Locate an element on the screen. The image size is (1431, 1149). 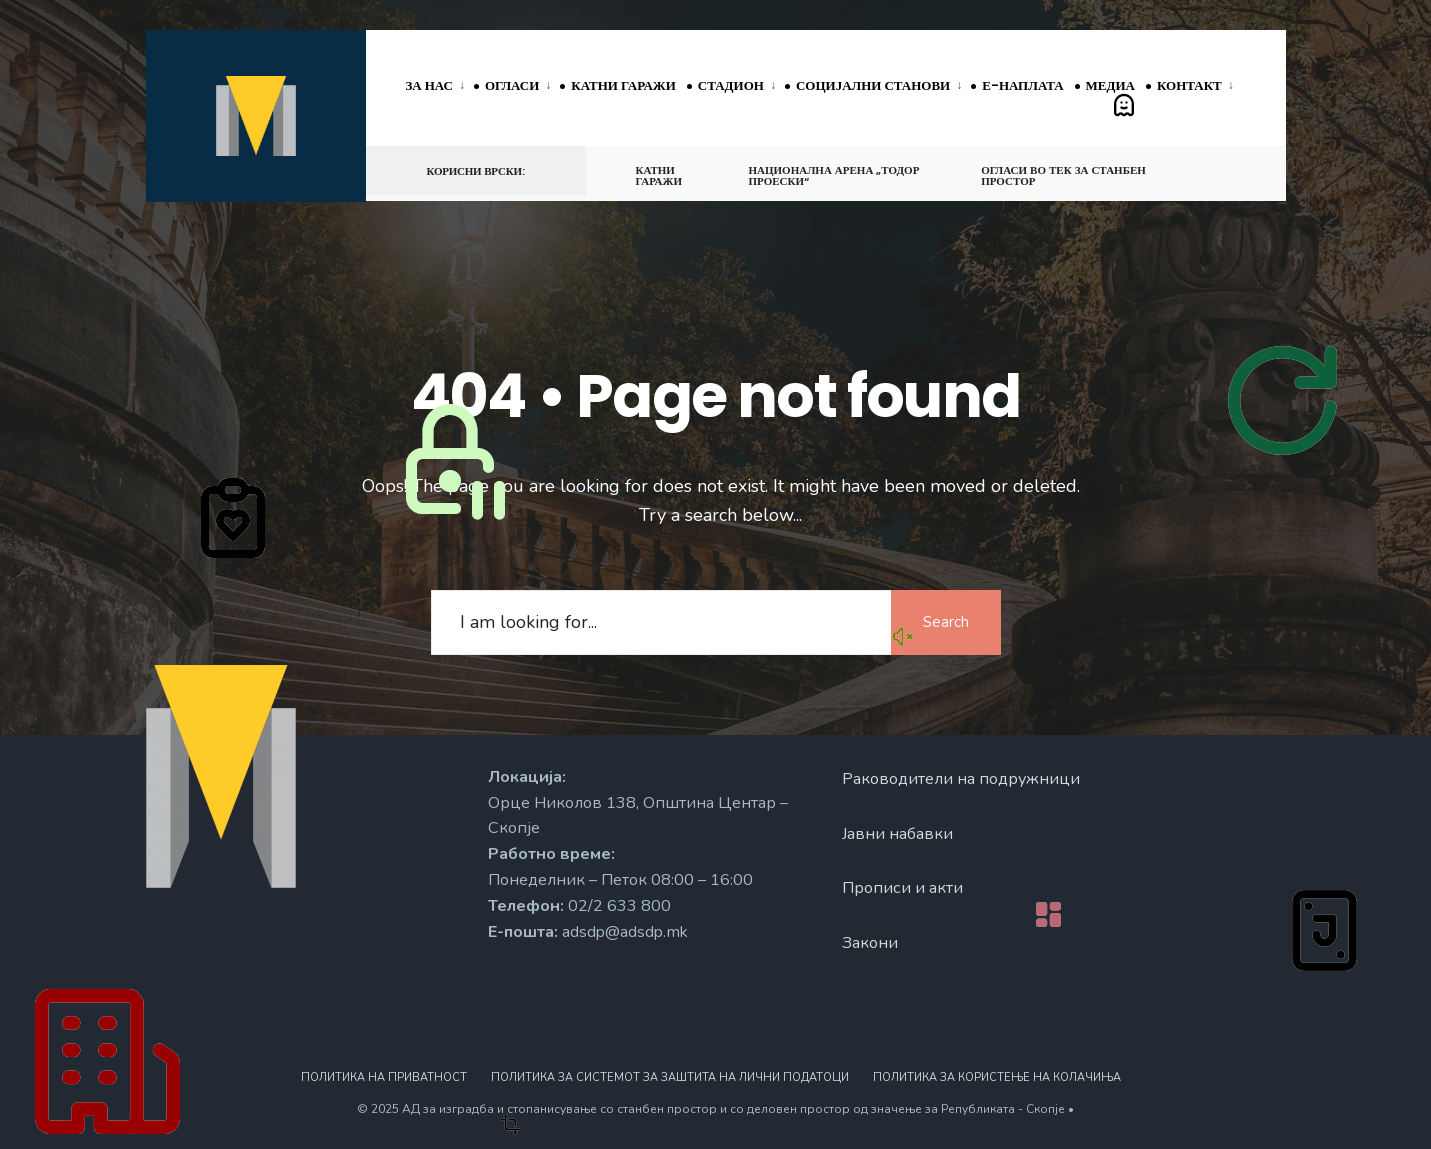
open dashboard view is located at coordinates (1048, 914).